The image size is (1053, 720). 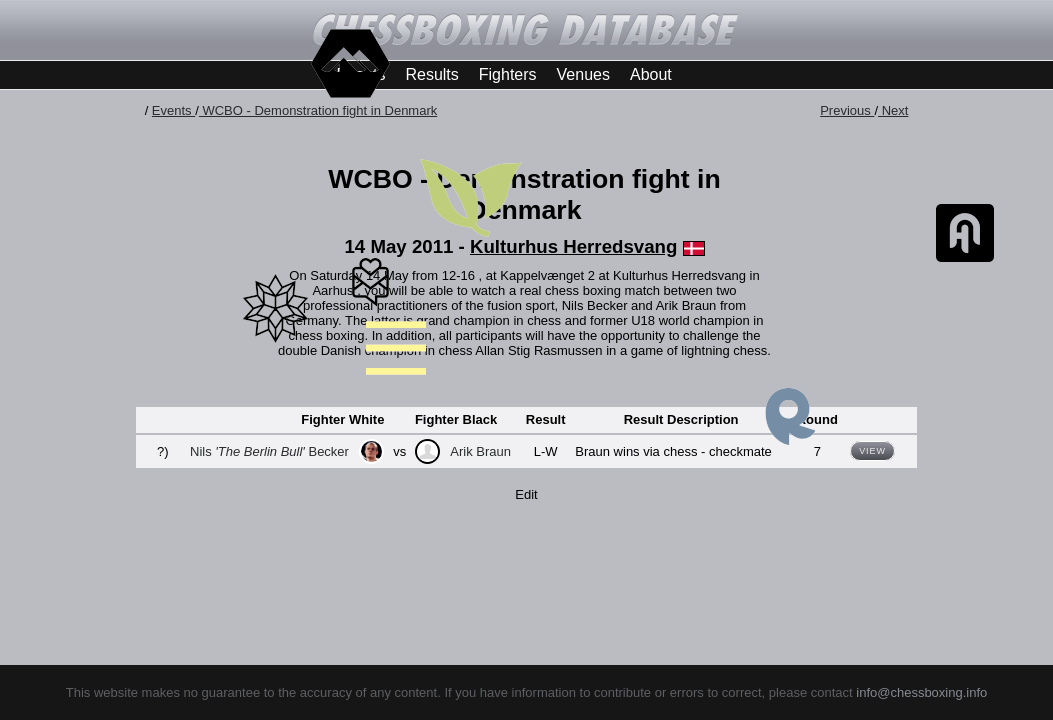 I want to click on open tinyletter email newsletter service, so click(x=370, y=282).